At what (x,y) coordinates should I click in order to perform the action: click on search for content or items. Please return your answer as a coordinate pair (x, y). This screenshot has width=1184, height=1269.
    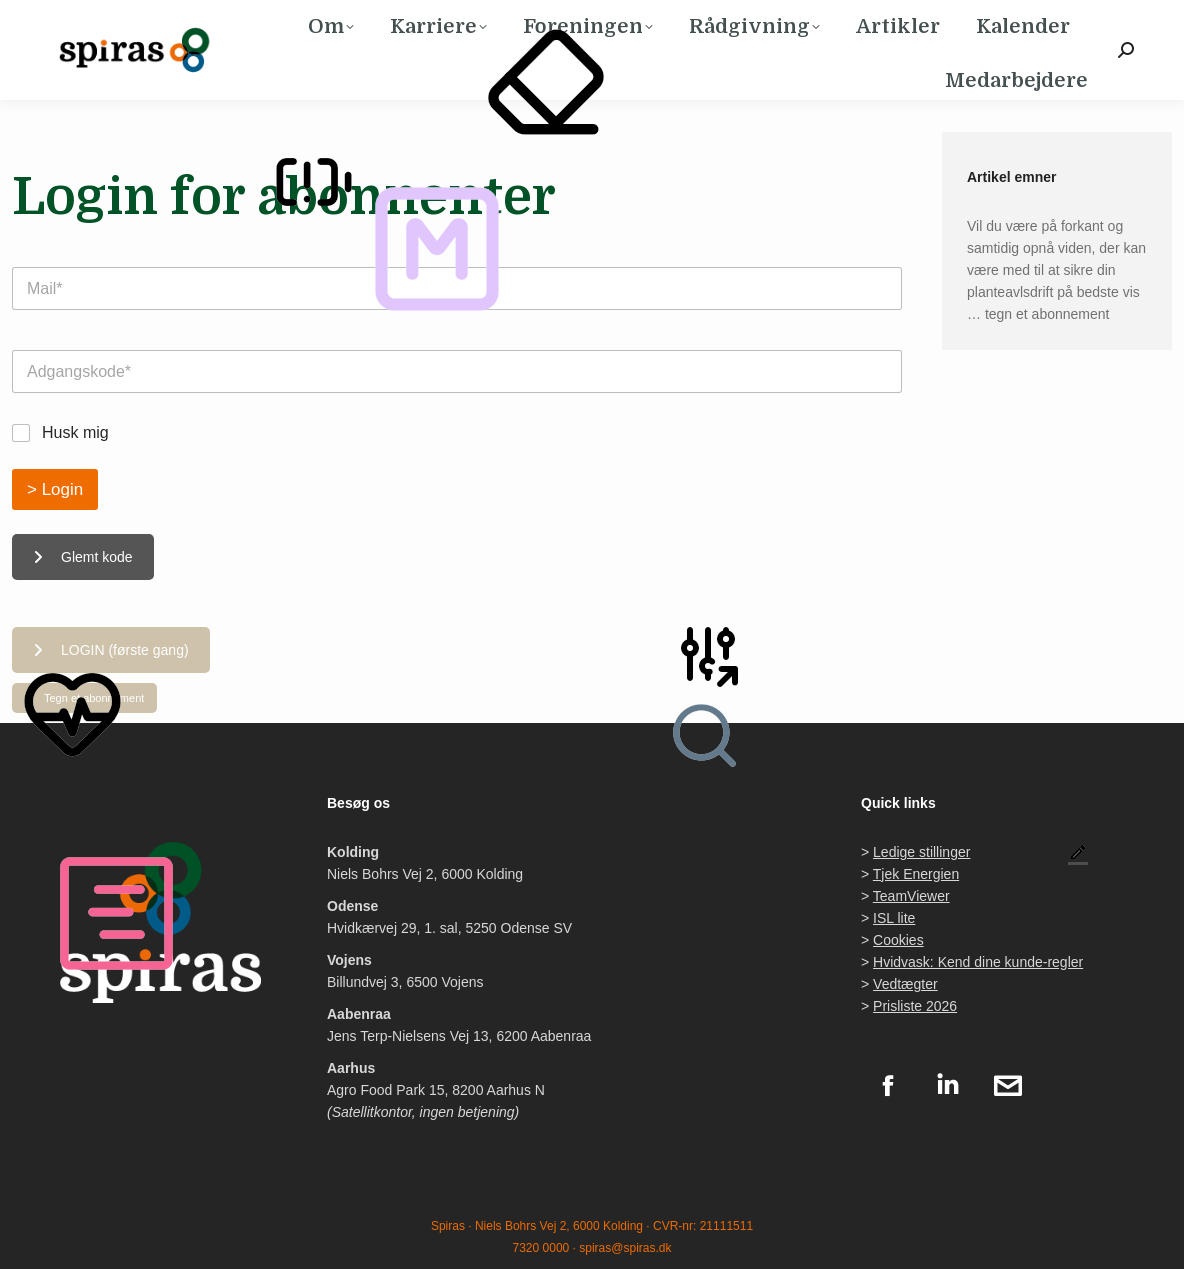
    Looking at the image, I should click on (704, 735).